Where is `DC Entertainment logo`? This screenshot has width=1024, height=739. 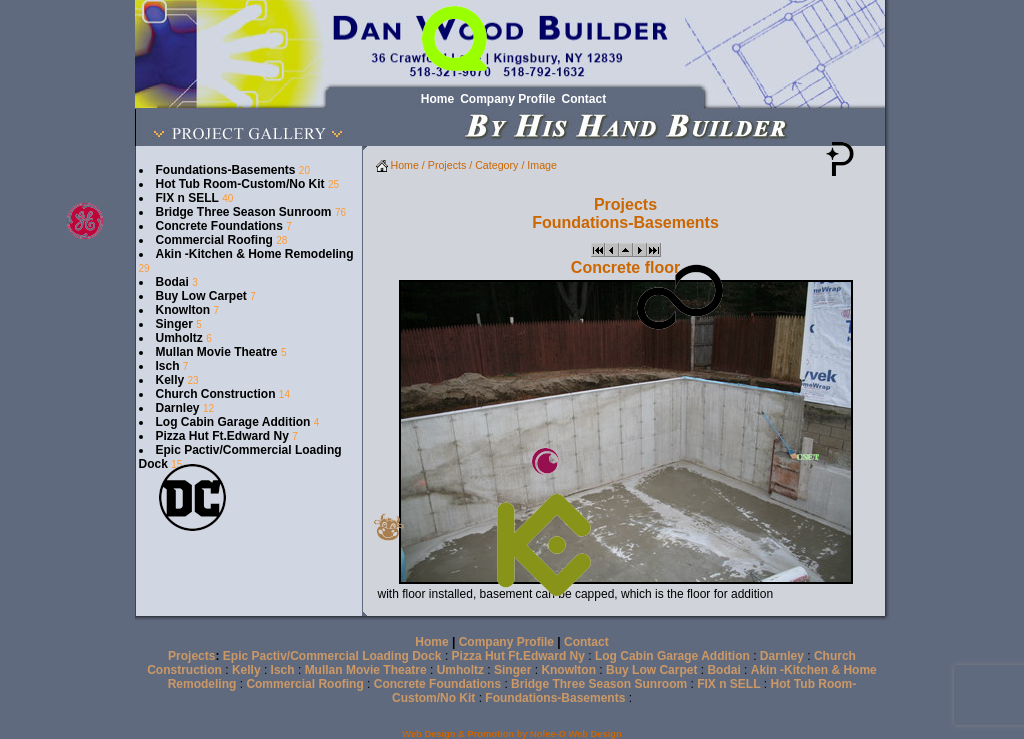 DC Entertainment logo is located at coordinates (192, 497).